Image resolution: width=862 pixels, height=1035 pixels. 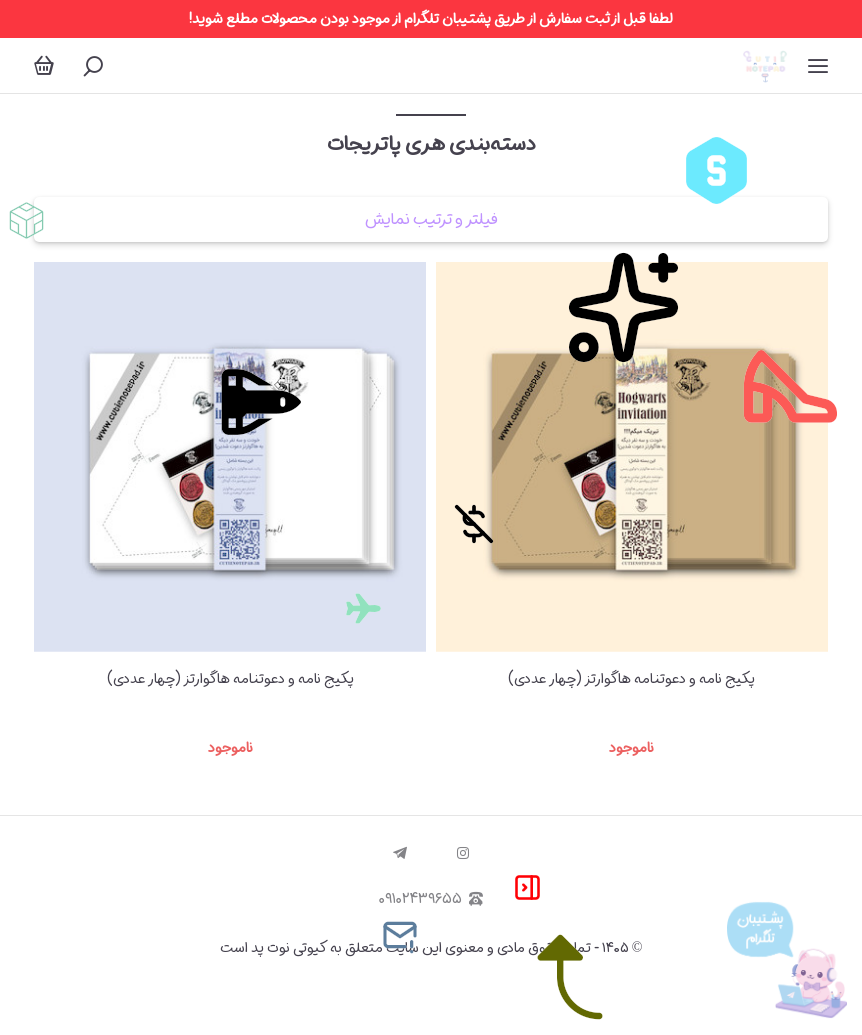 What do you see at coordinates (363, 608) in the screenshot?
I see `enable airplane mode` at bounding box center [363, 608].